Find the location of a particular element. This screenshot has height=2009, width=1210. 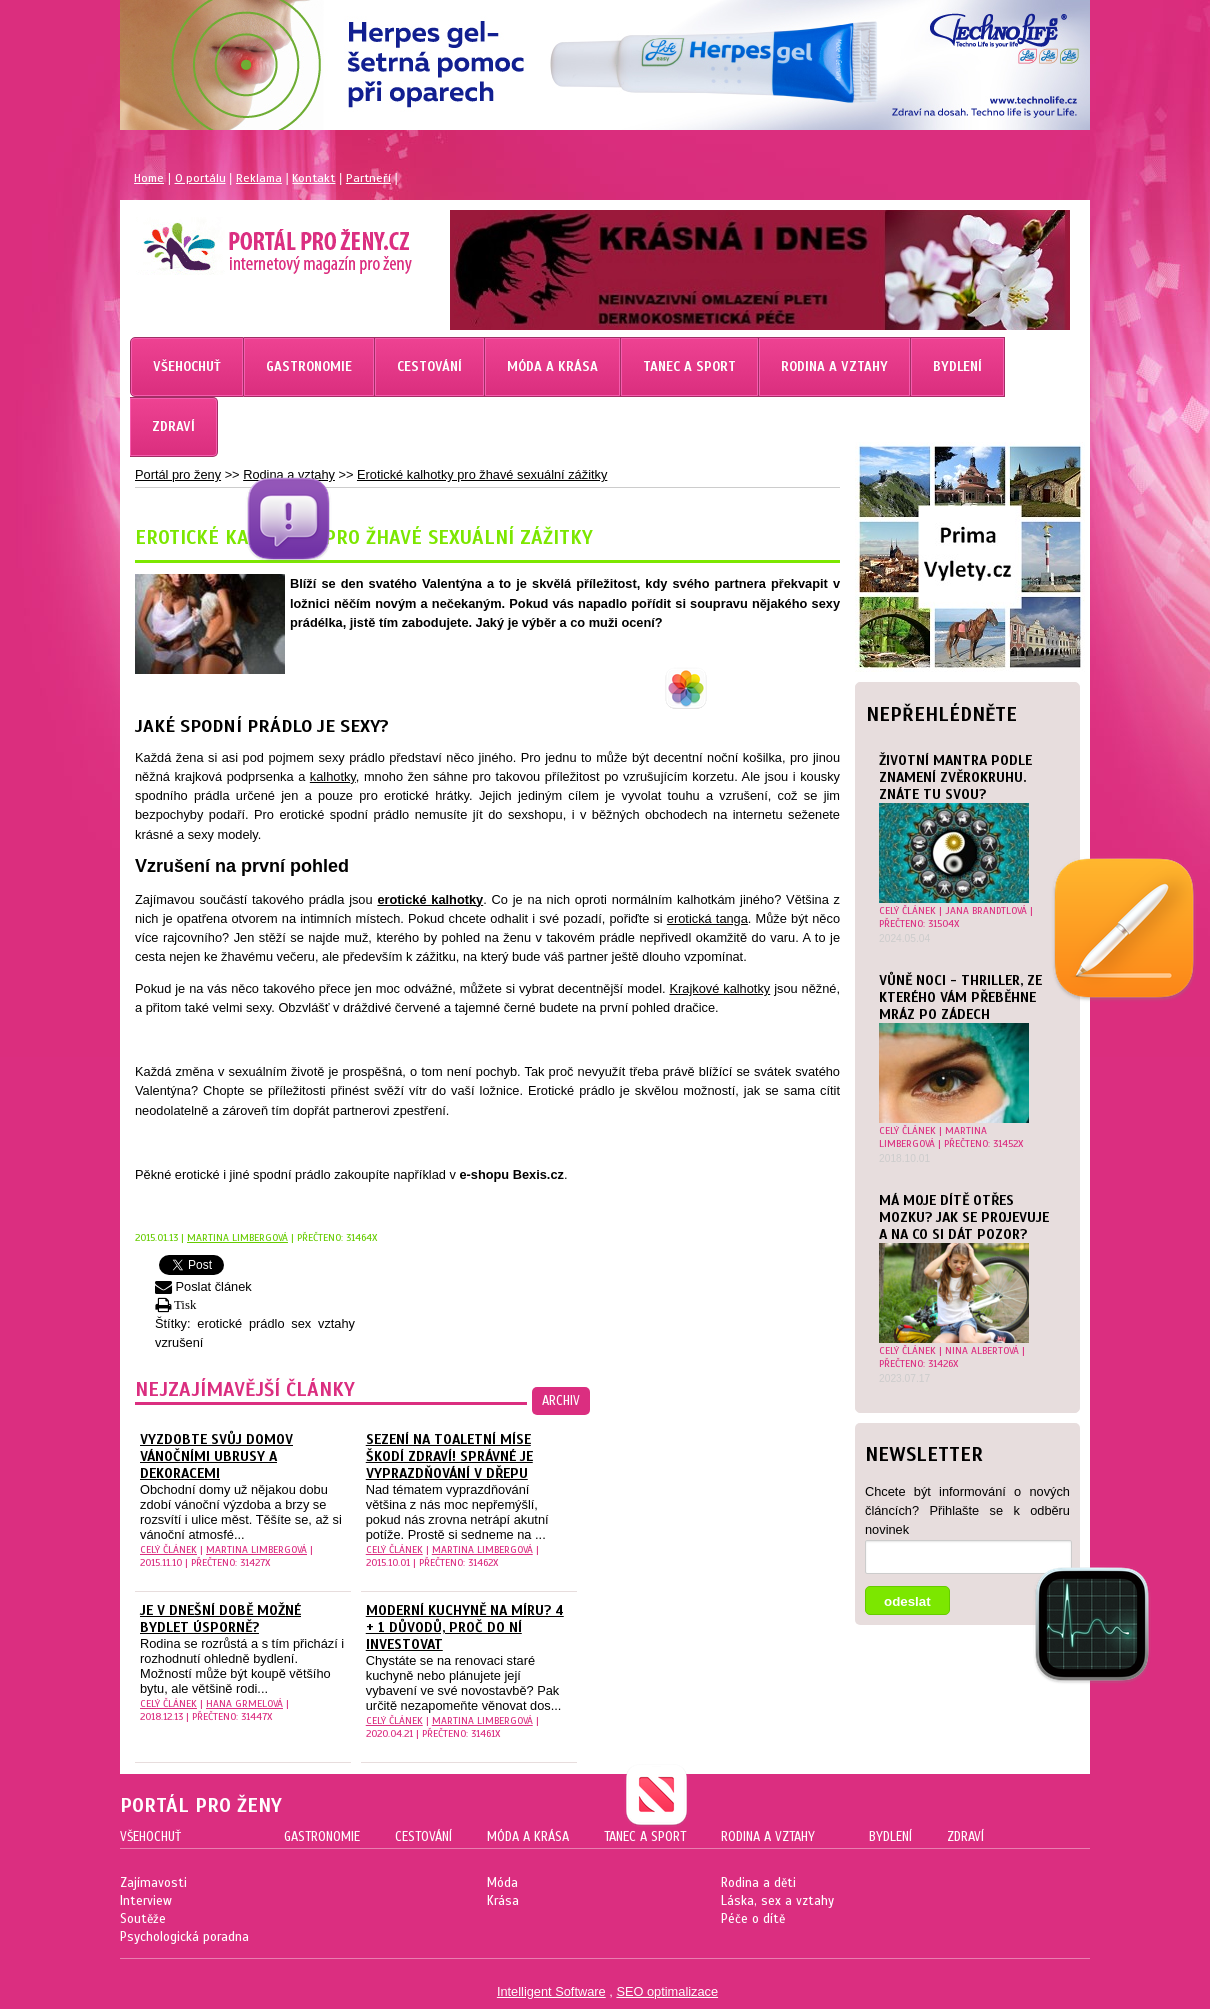

open Apple Pages document editor is located at coordinates (1124, 928).